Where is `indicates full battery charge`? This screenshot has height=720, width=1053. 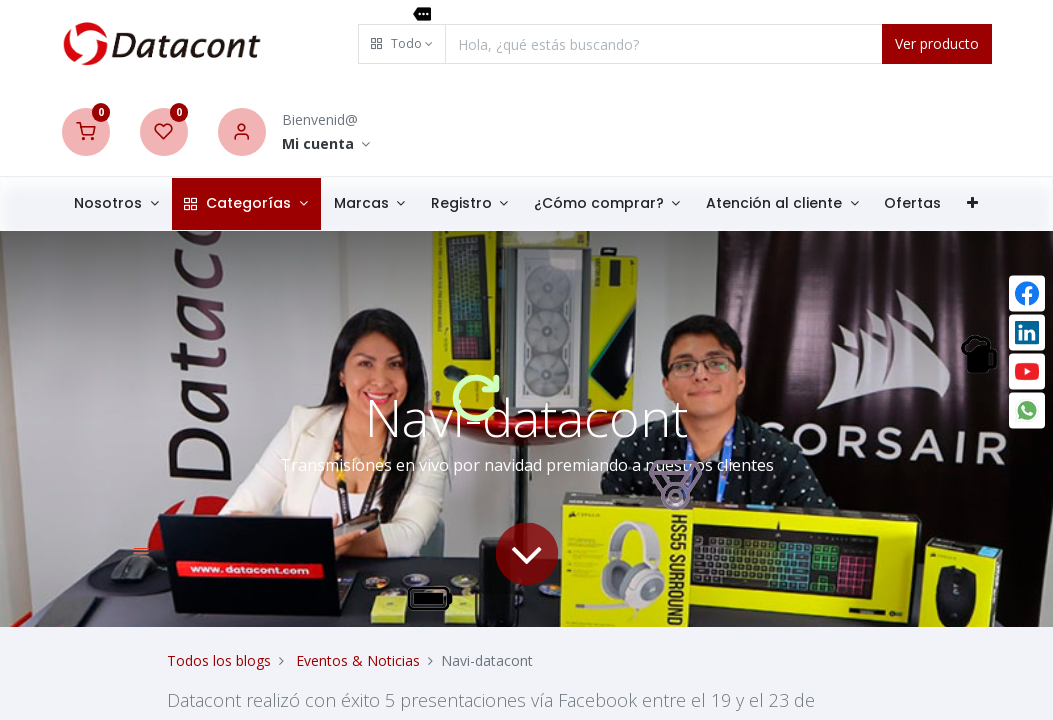
indicates full battery charge is located at coordinates (430, 597).